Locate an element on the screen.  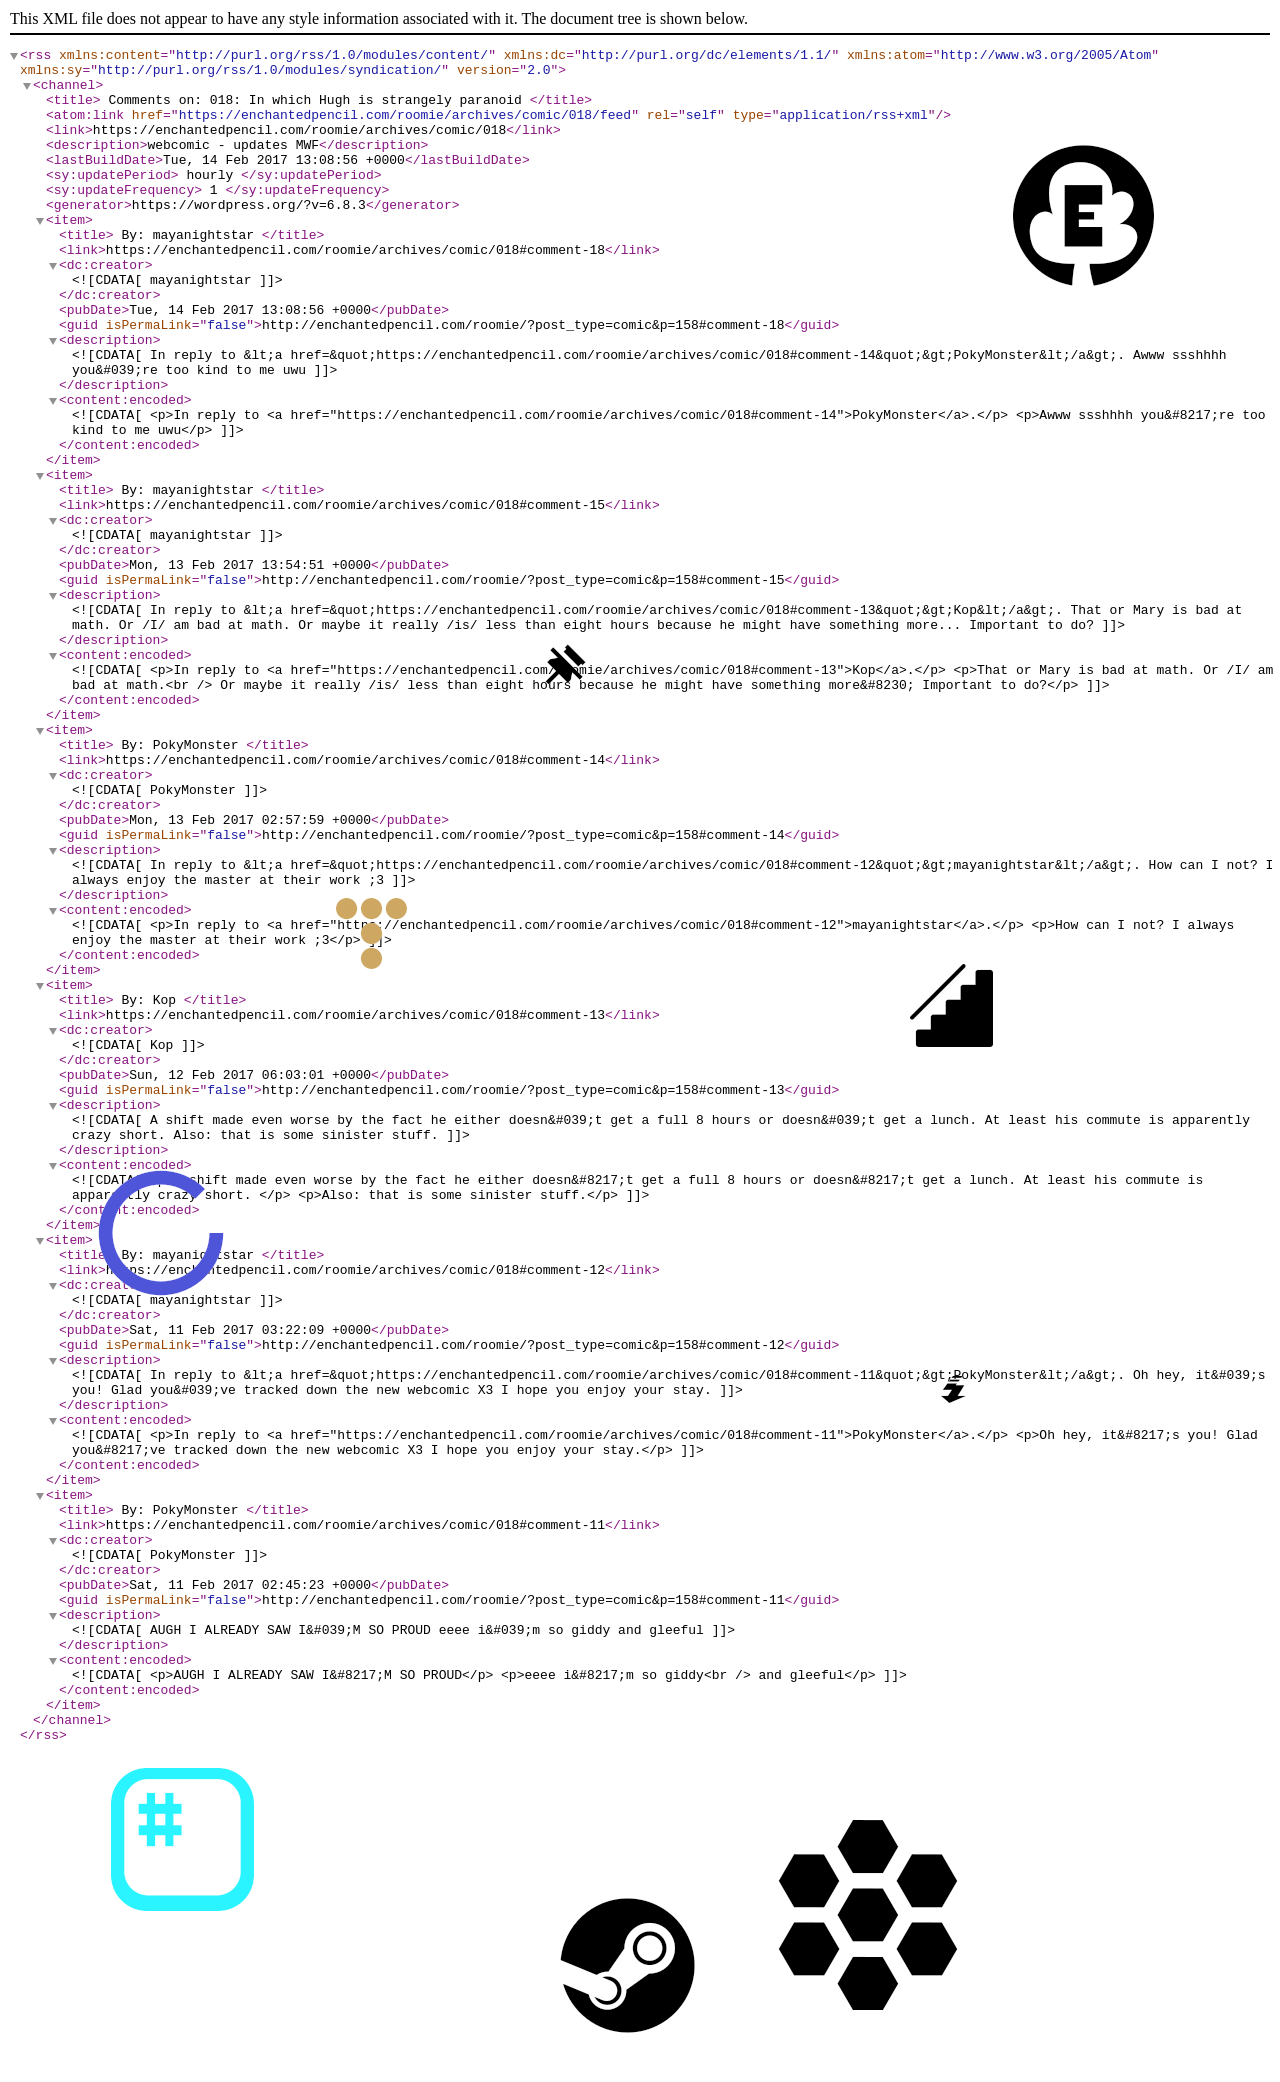
telefonica brand logo is located at coordinates (371, 933).